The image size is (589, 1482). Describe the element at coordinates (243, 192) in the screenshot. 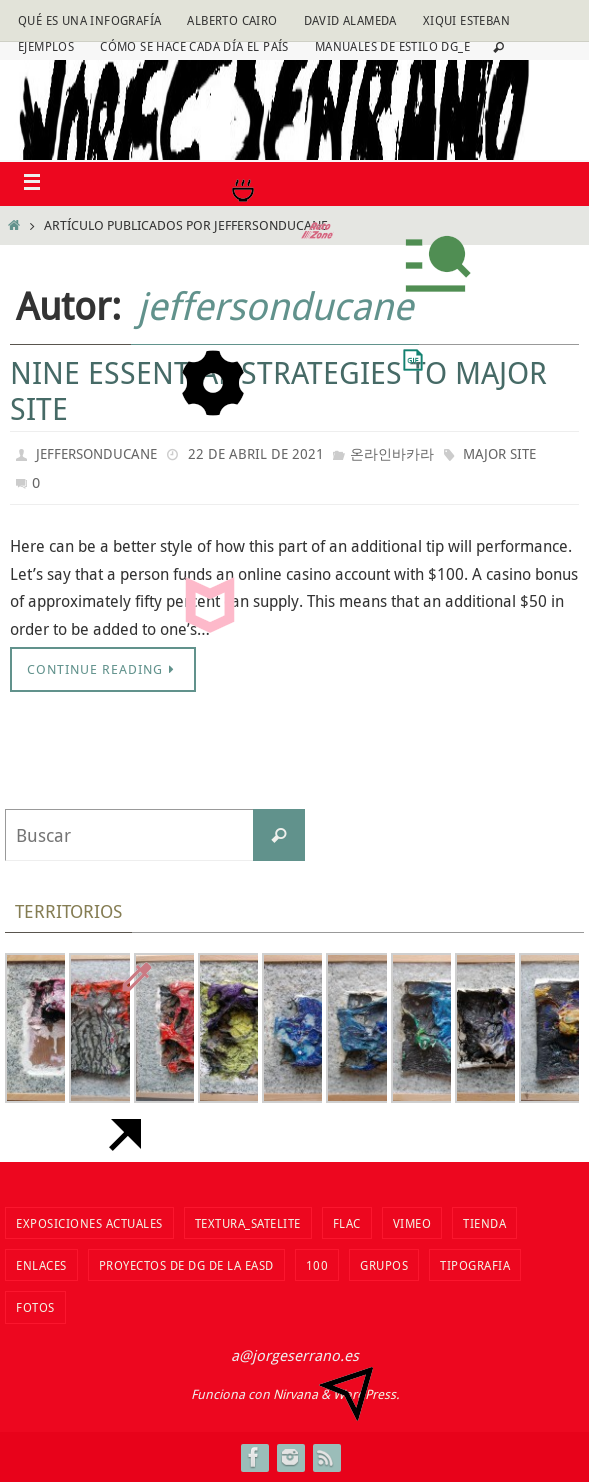

I see `view food or dining options` at that location.